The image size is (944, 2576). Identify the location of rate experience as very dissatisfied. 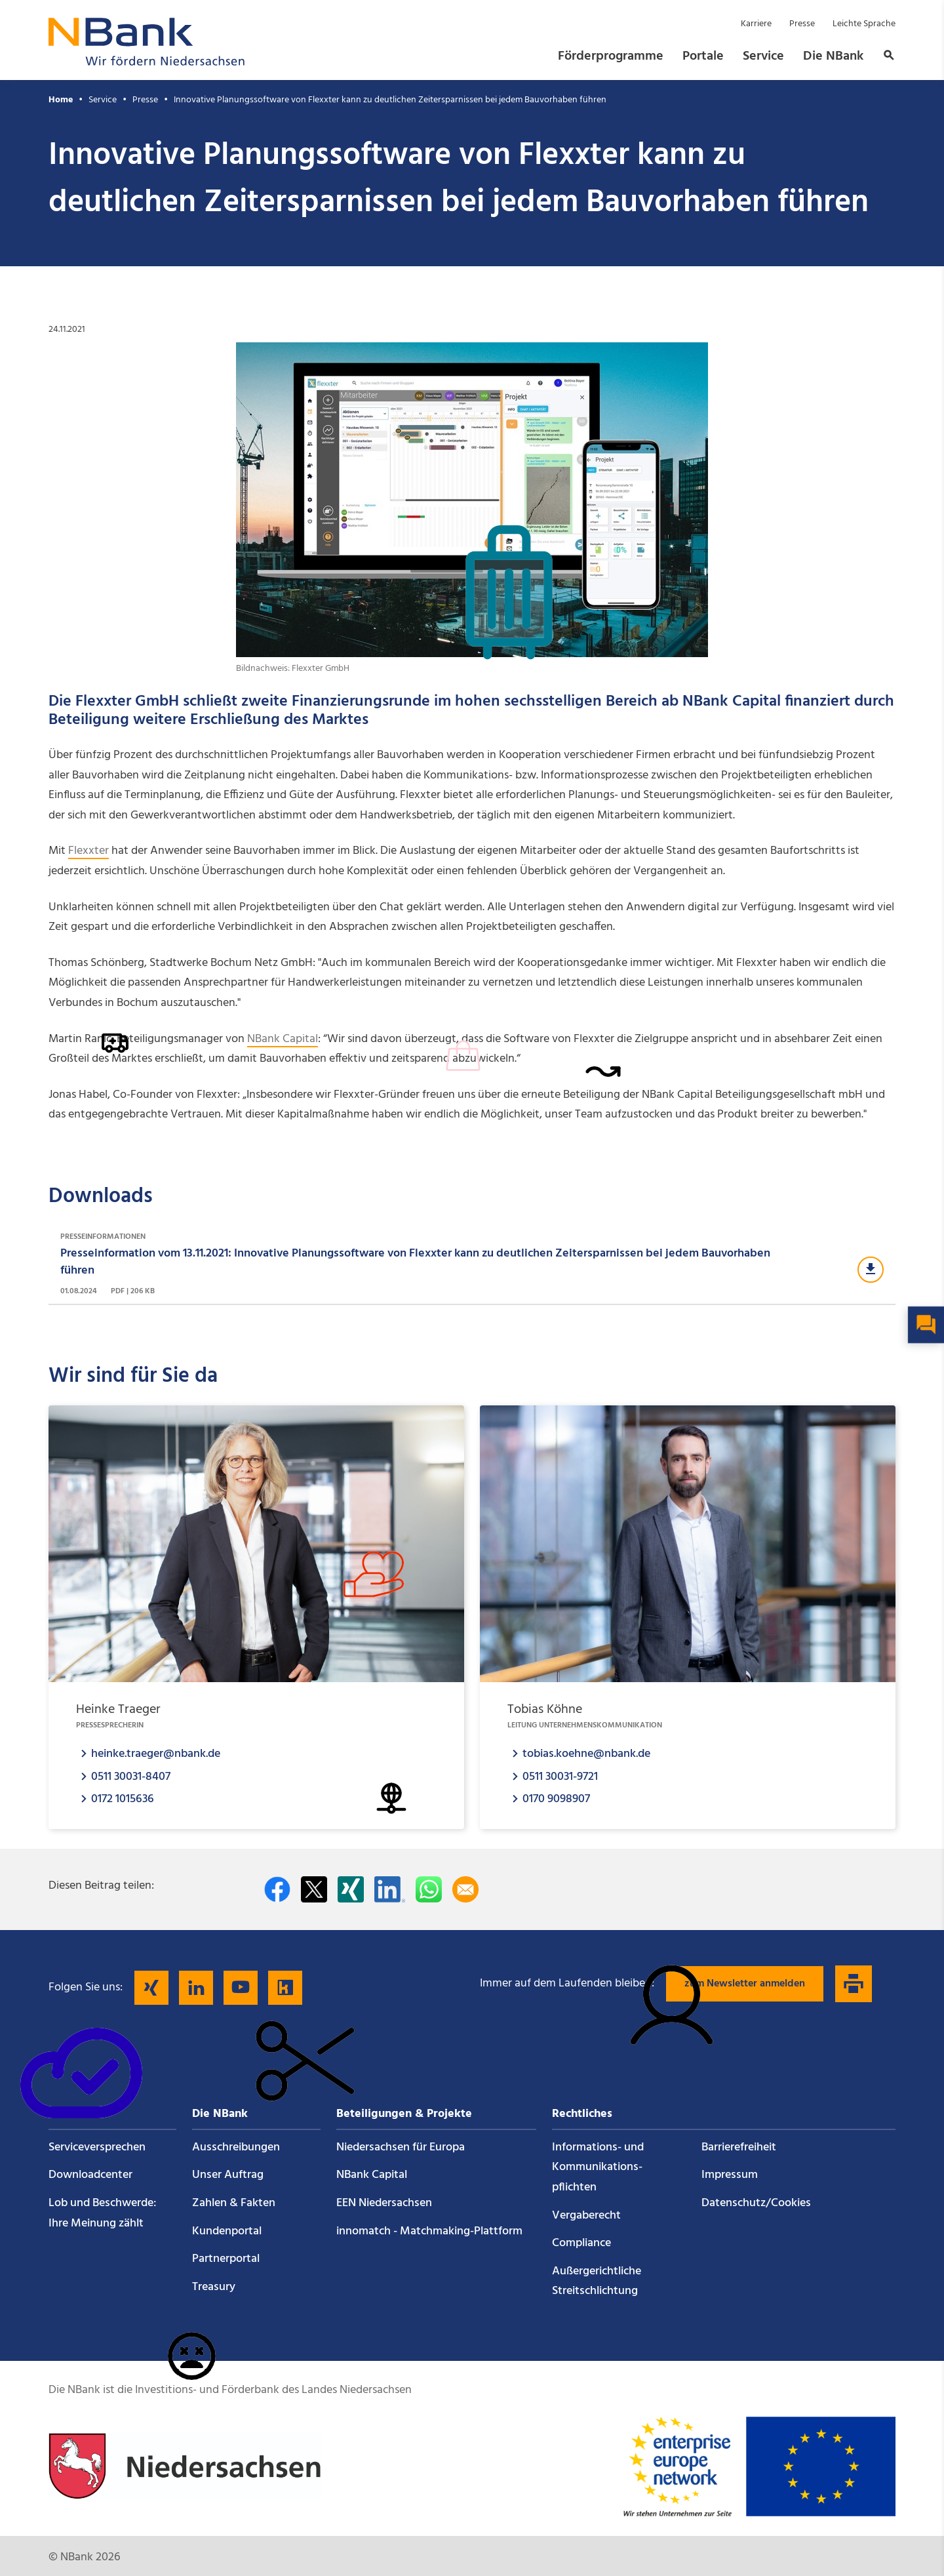
(191, 2356).